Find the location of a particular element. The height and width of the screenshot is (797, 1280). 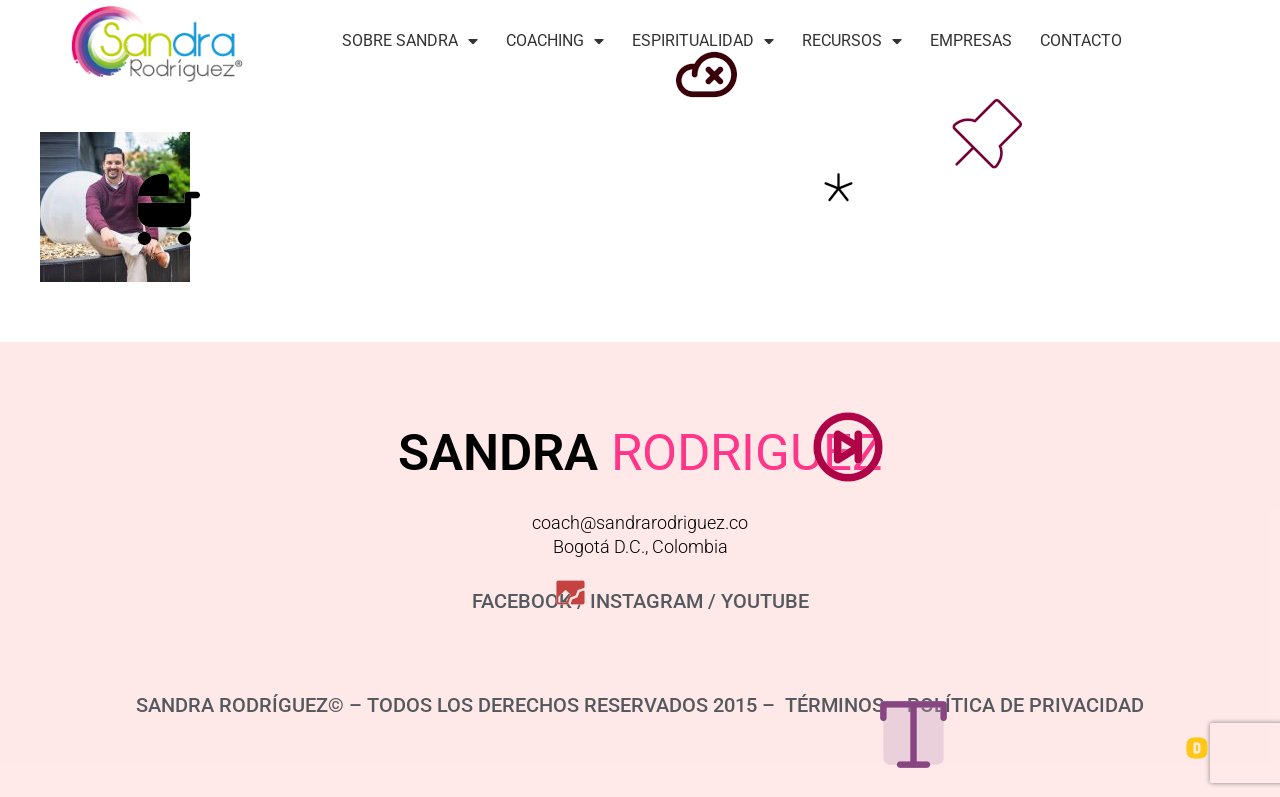

access baby or parenting-related features is located at coordinates (164, 209).